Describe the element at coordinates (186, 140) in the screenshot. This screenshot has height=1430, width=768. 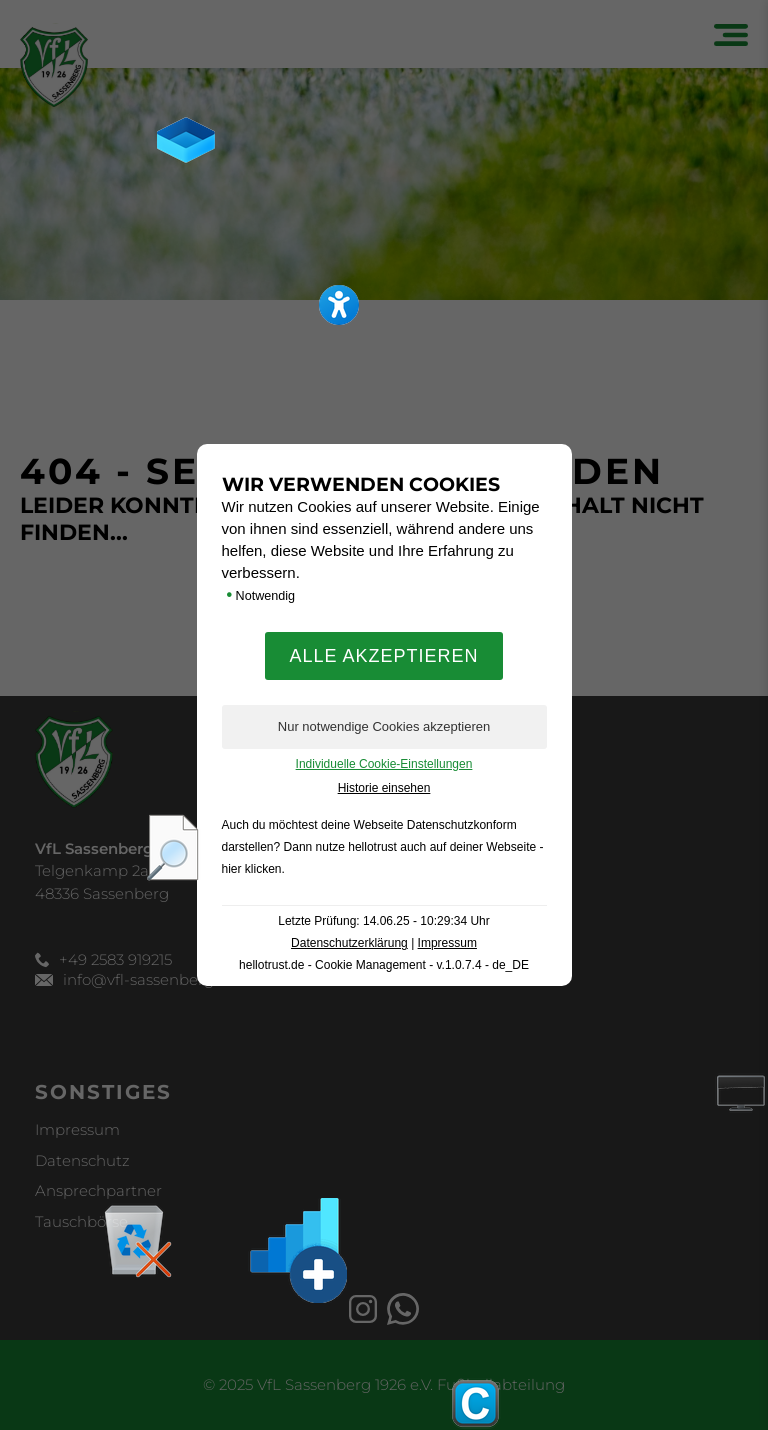
I see `open windows sandbox application` at that location.